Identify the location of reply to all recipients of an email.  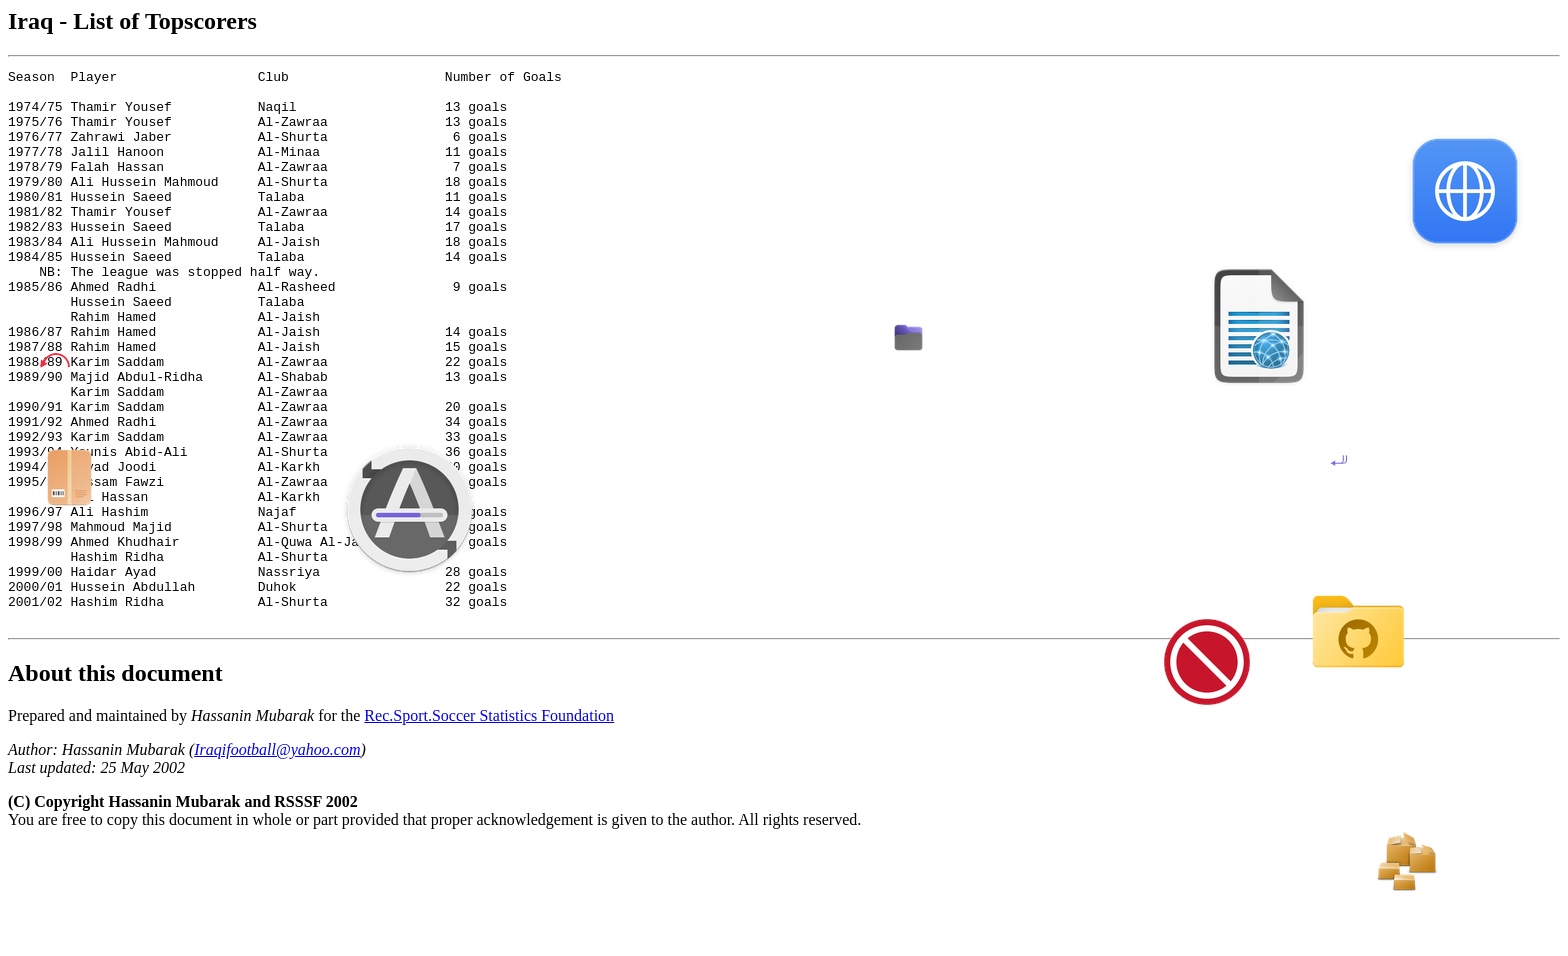
(1338, 459).